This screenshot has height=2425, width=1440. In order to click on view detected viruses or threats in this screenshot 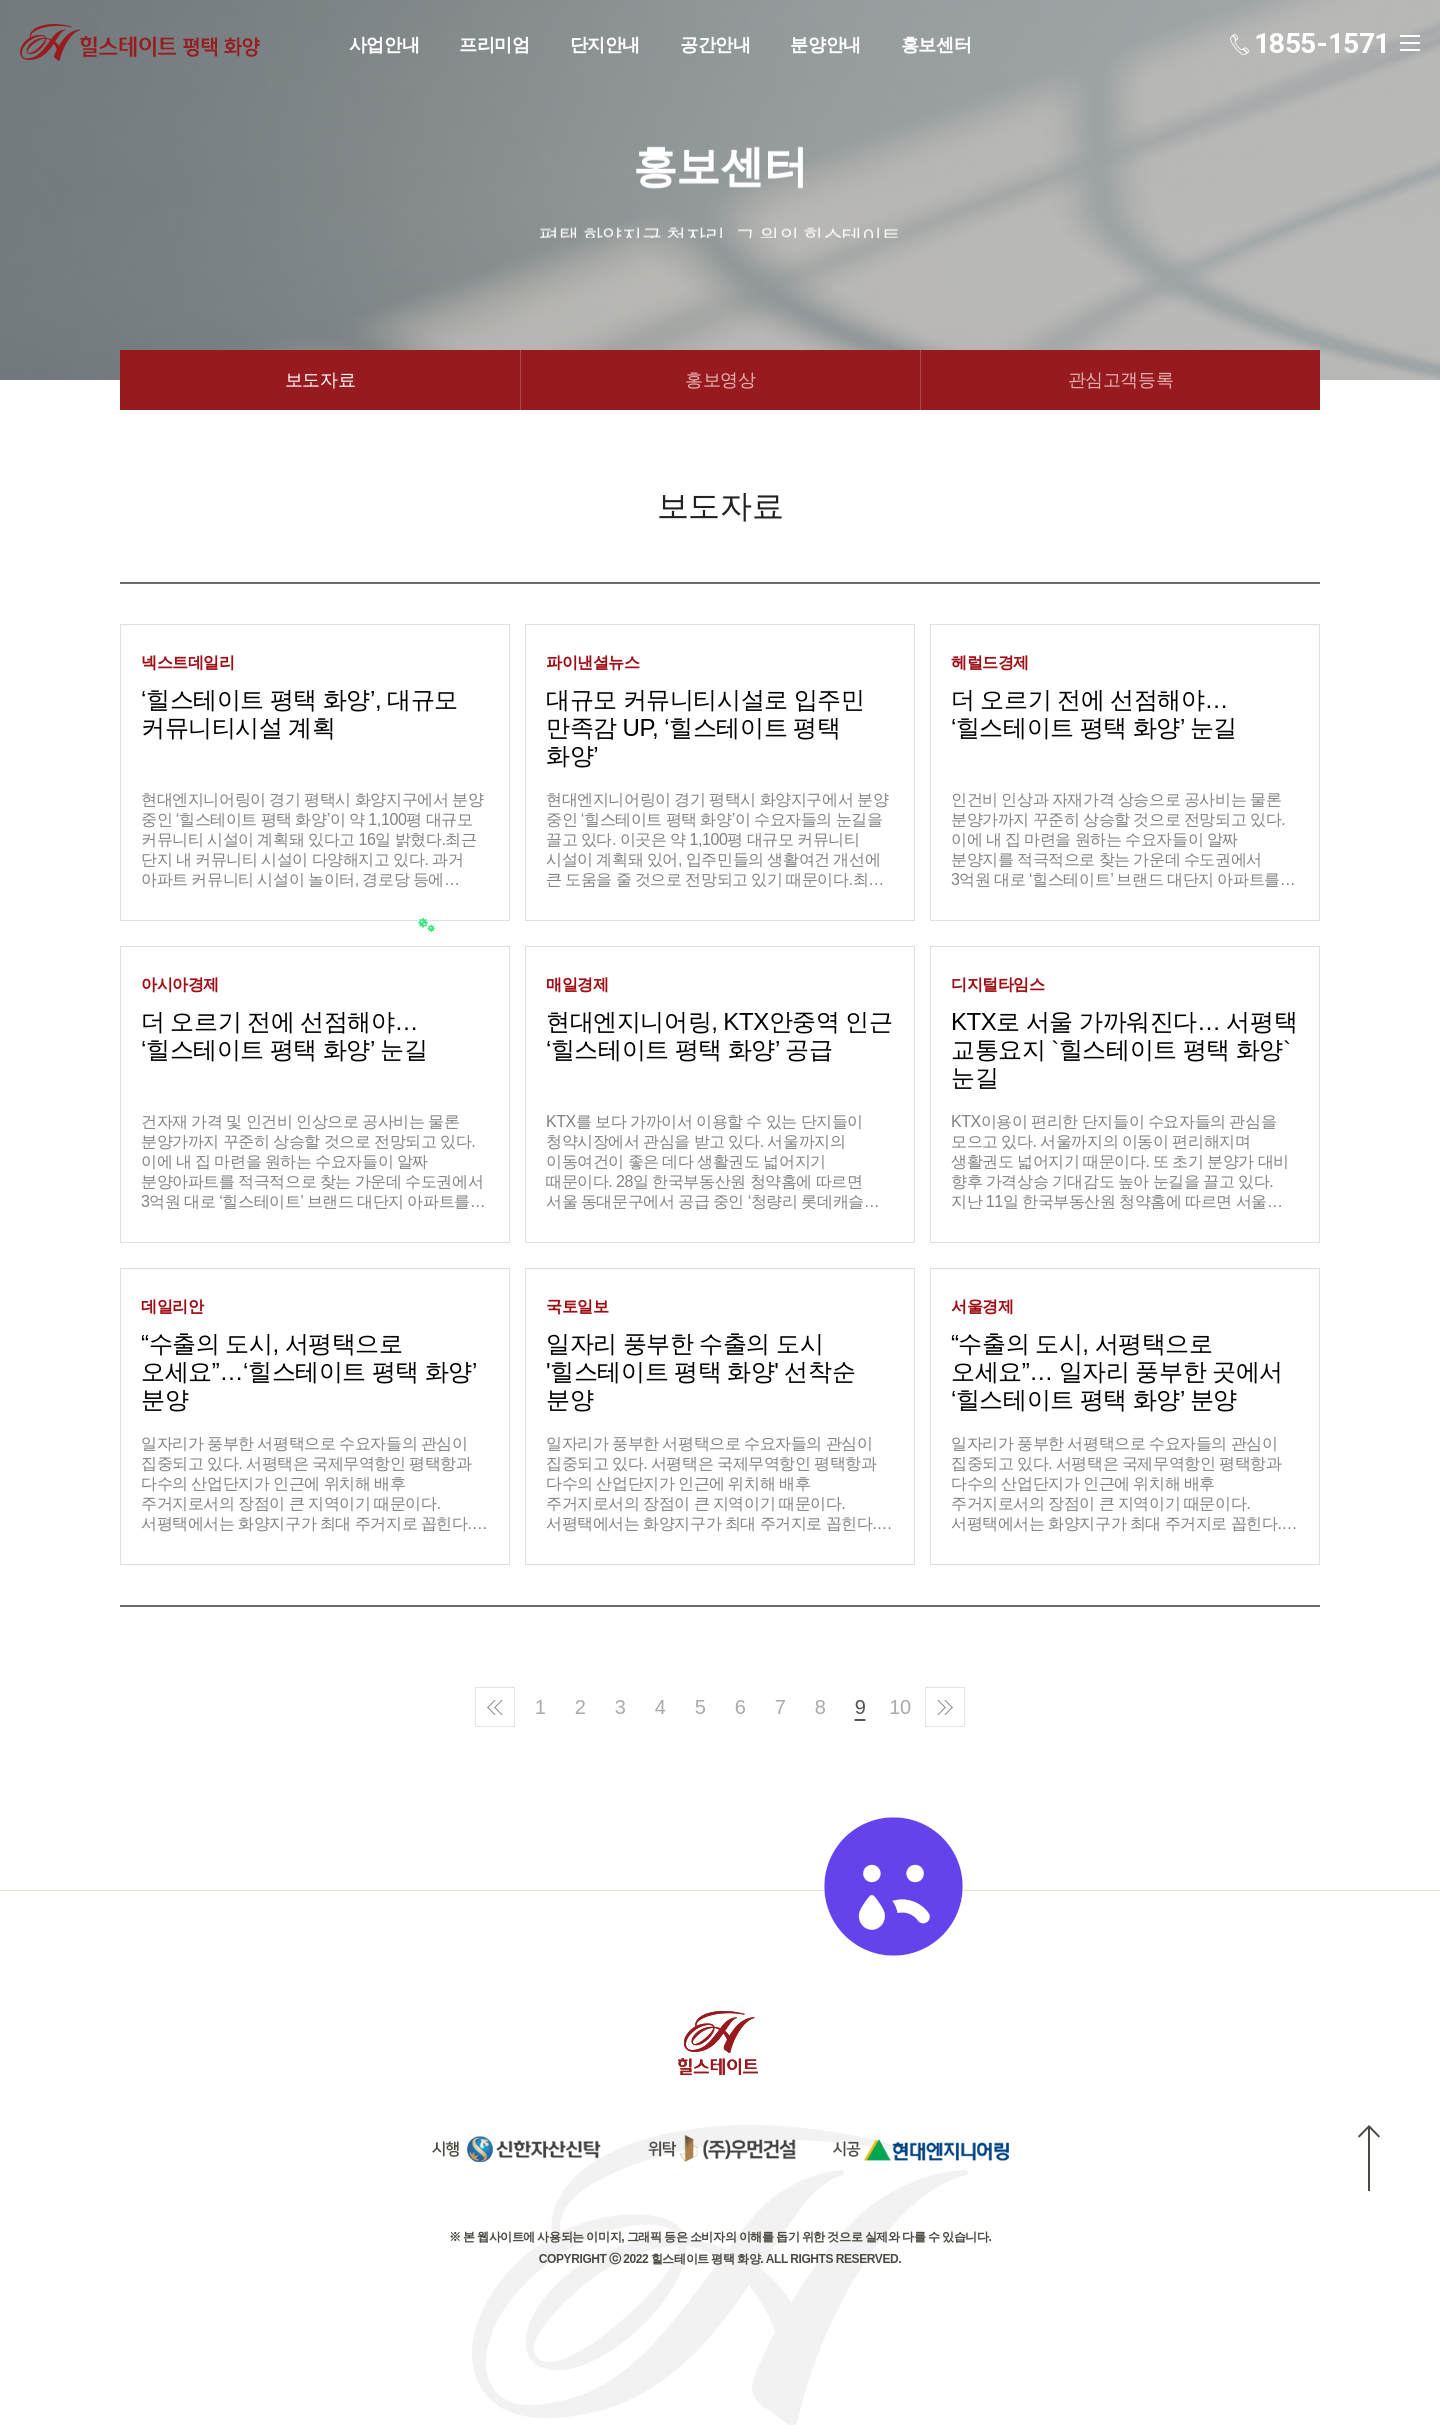, I will do `click(426, 924)`.